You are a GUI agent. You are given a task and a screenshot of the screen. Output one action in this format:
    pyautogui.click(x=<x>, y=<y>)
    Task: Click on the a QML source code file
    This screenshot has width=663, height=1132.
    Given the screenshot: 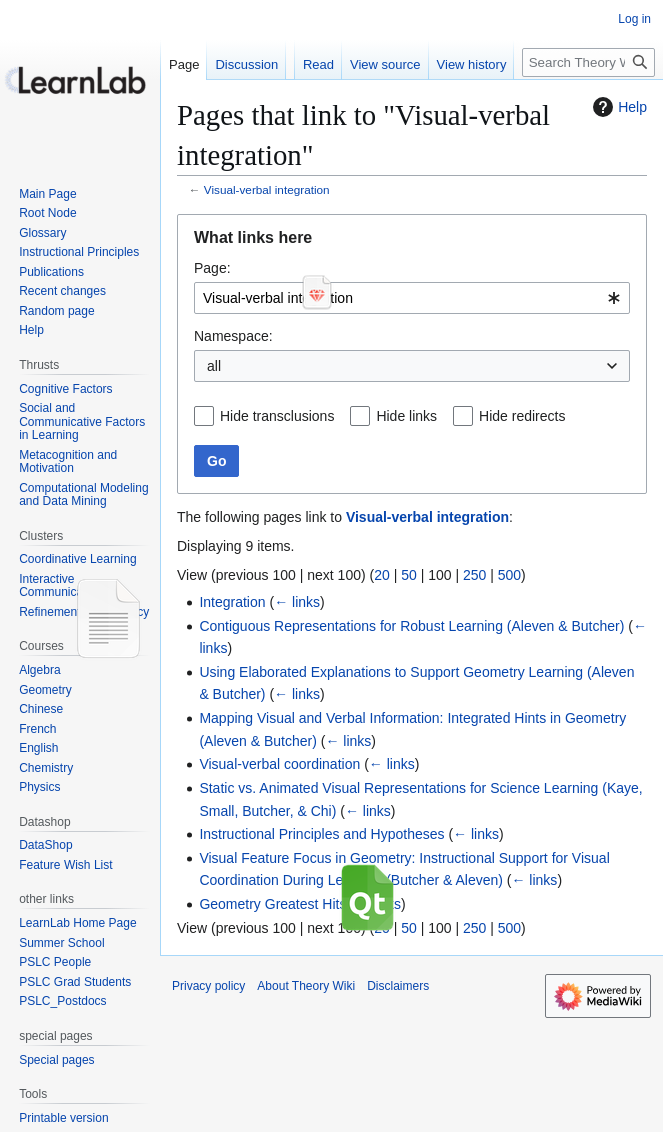 What is the action you would take?
    pyautogui.click(x=367, y=897)
    